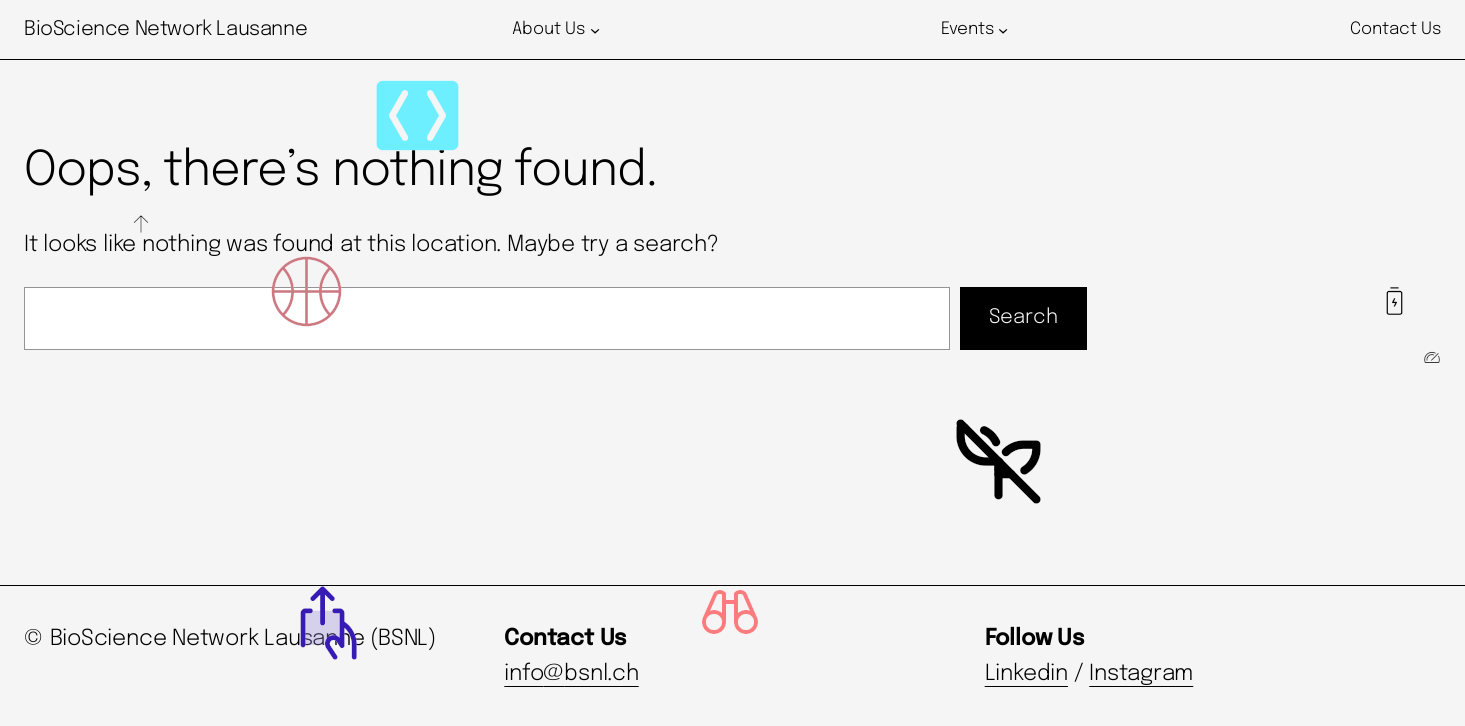  What do you see at coordinates (417, 115) in the screenshot?
I see `view or edit source code` at bounding box center [417, 115].